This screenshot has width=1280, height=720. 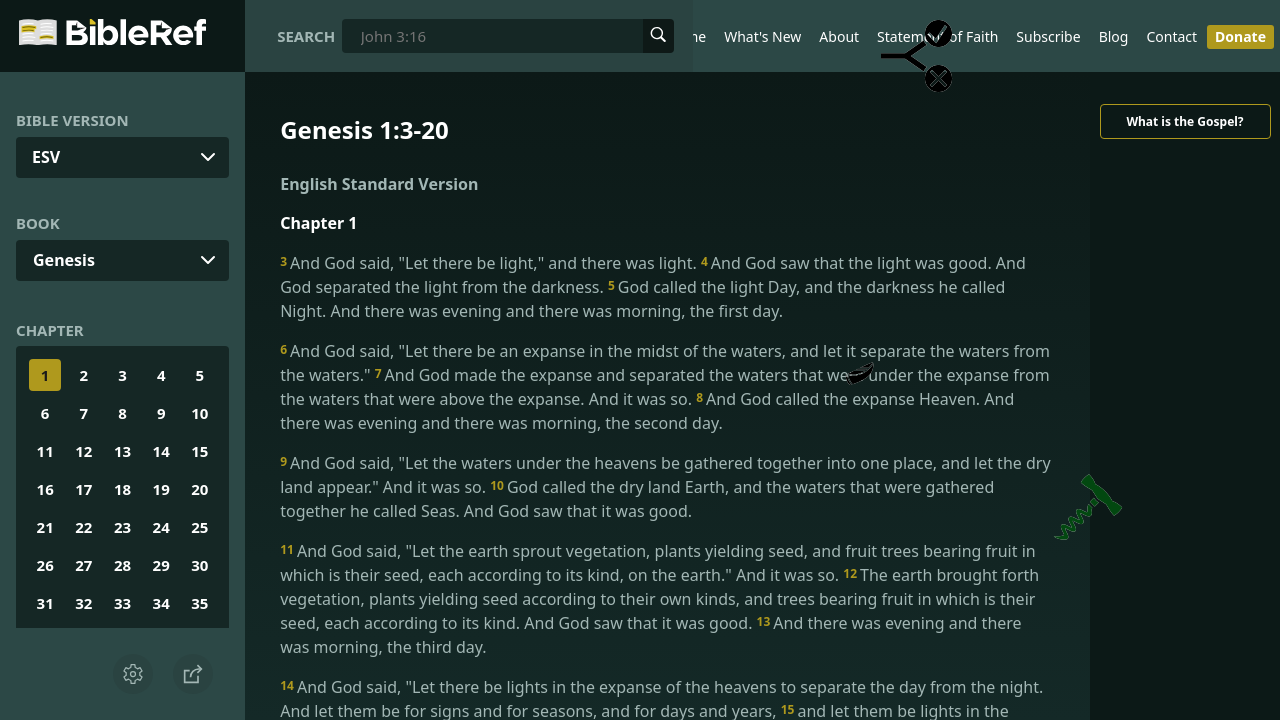 What do you see at coordinates (916, 56) in the screenshot?
I see `select between multiple options` at bounding box center [916, 56].